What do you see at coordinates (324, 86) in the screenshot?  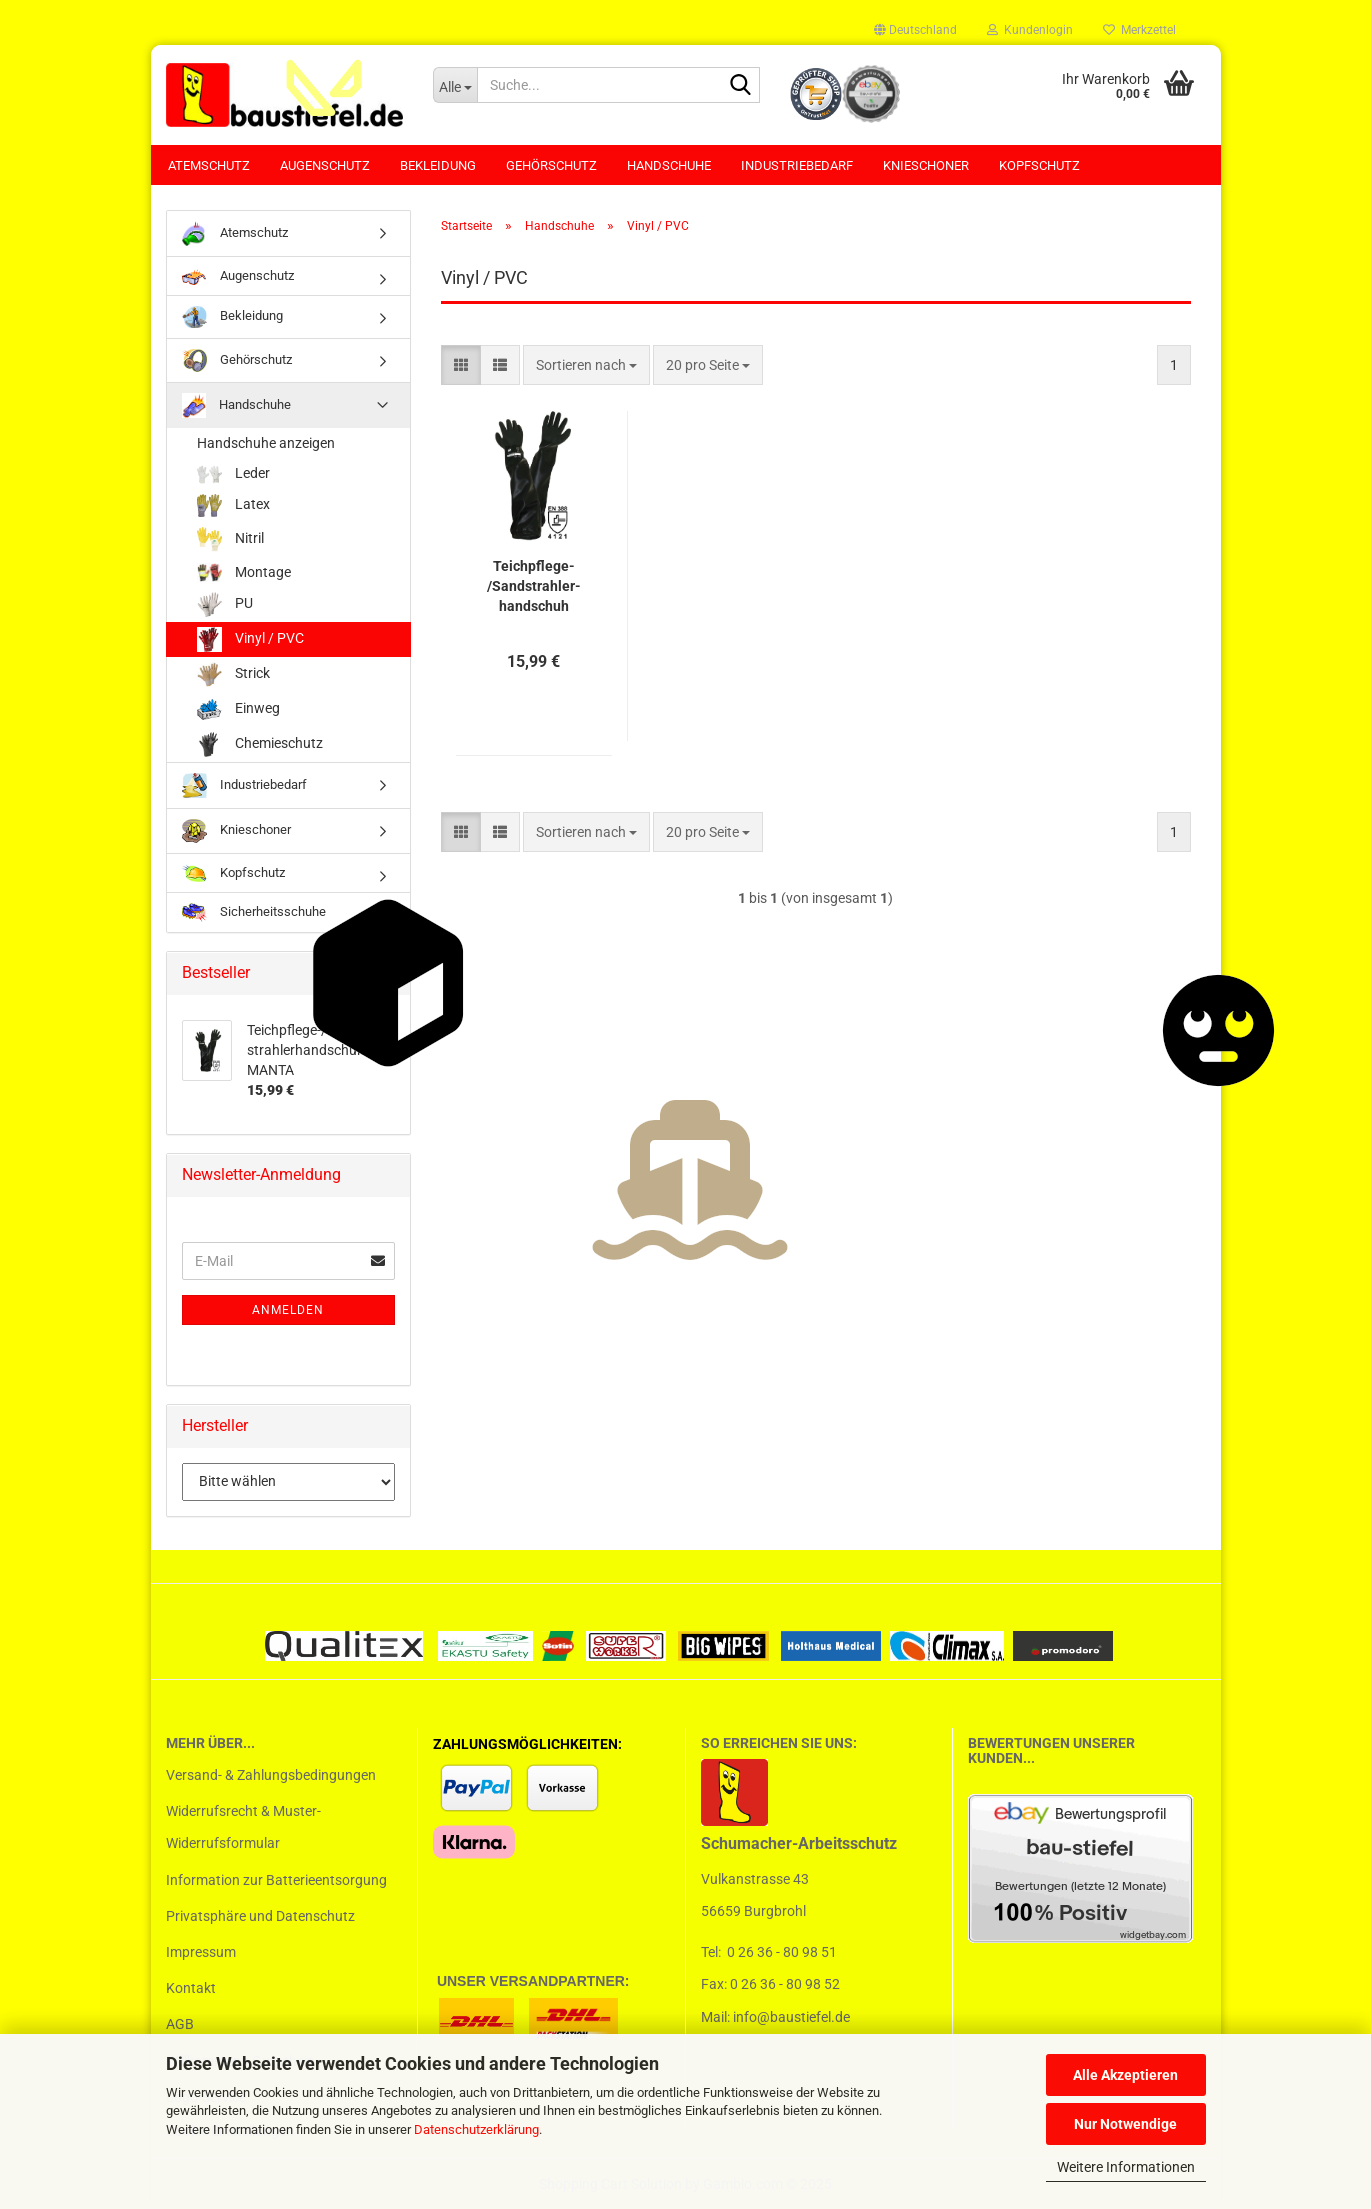 I see `launch Valorant game` at bounding box center [324, 86].